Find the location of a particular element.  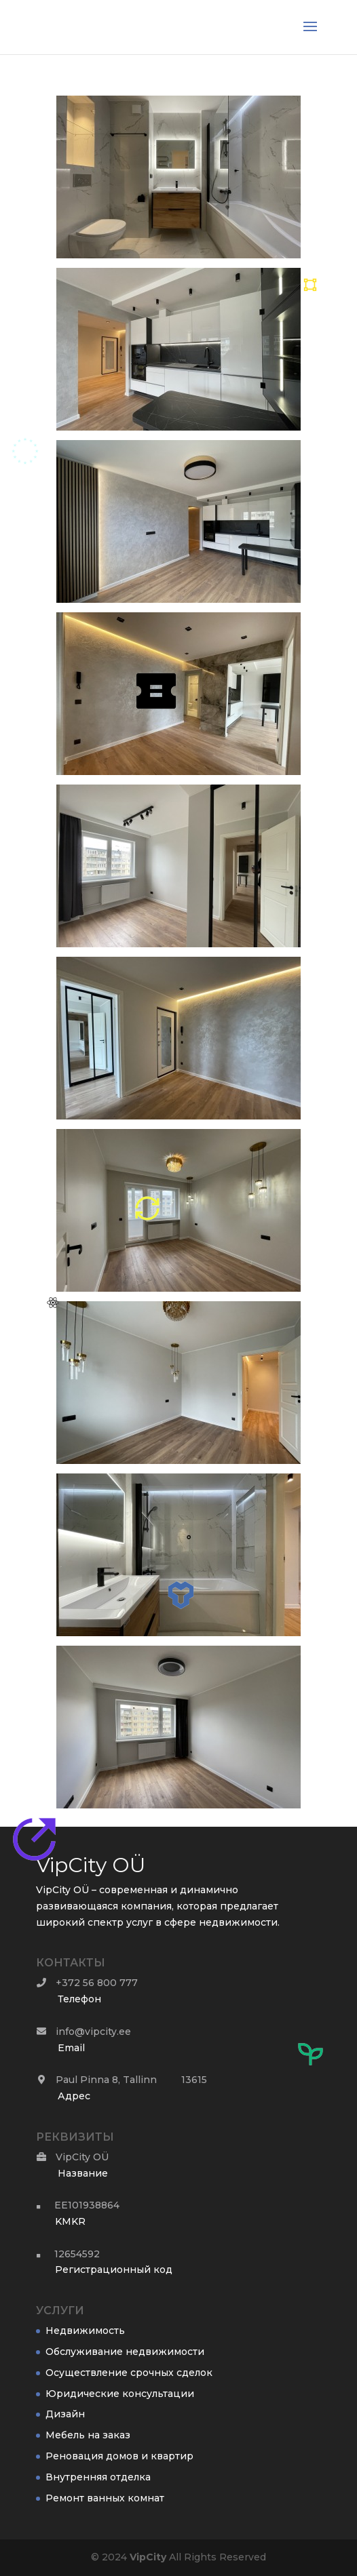

indicates eco-friendly or sustainable option is located at coordinates (310, 2054).